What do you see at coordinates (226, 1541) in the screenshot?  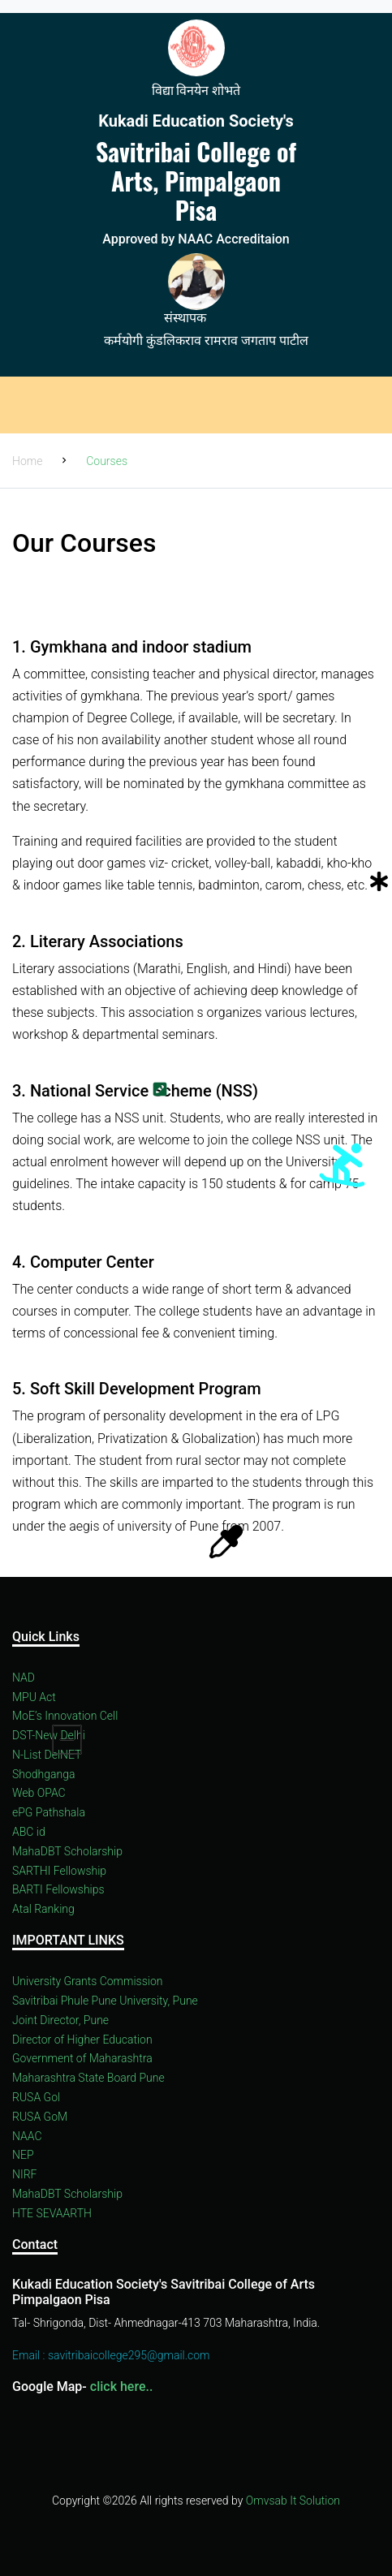 I see `pick a color from the canvas` at bounding box center [226, 1541].